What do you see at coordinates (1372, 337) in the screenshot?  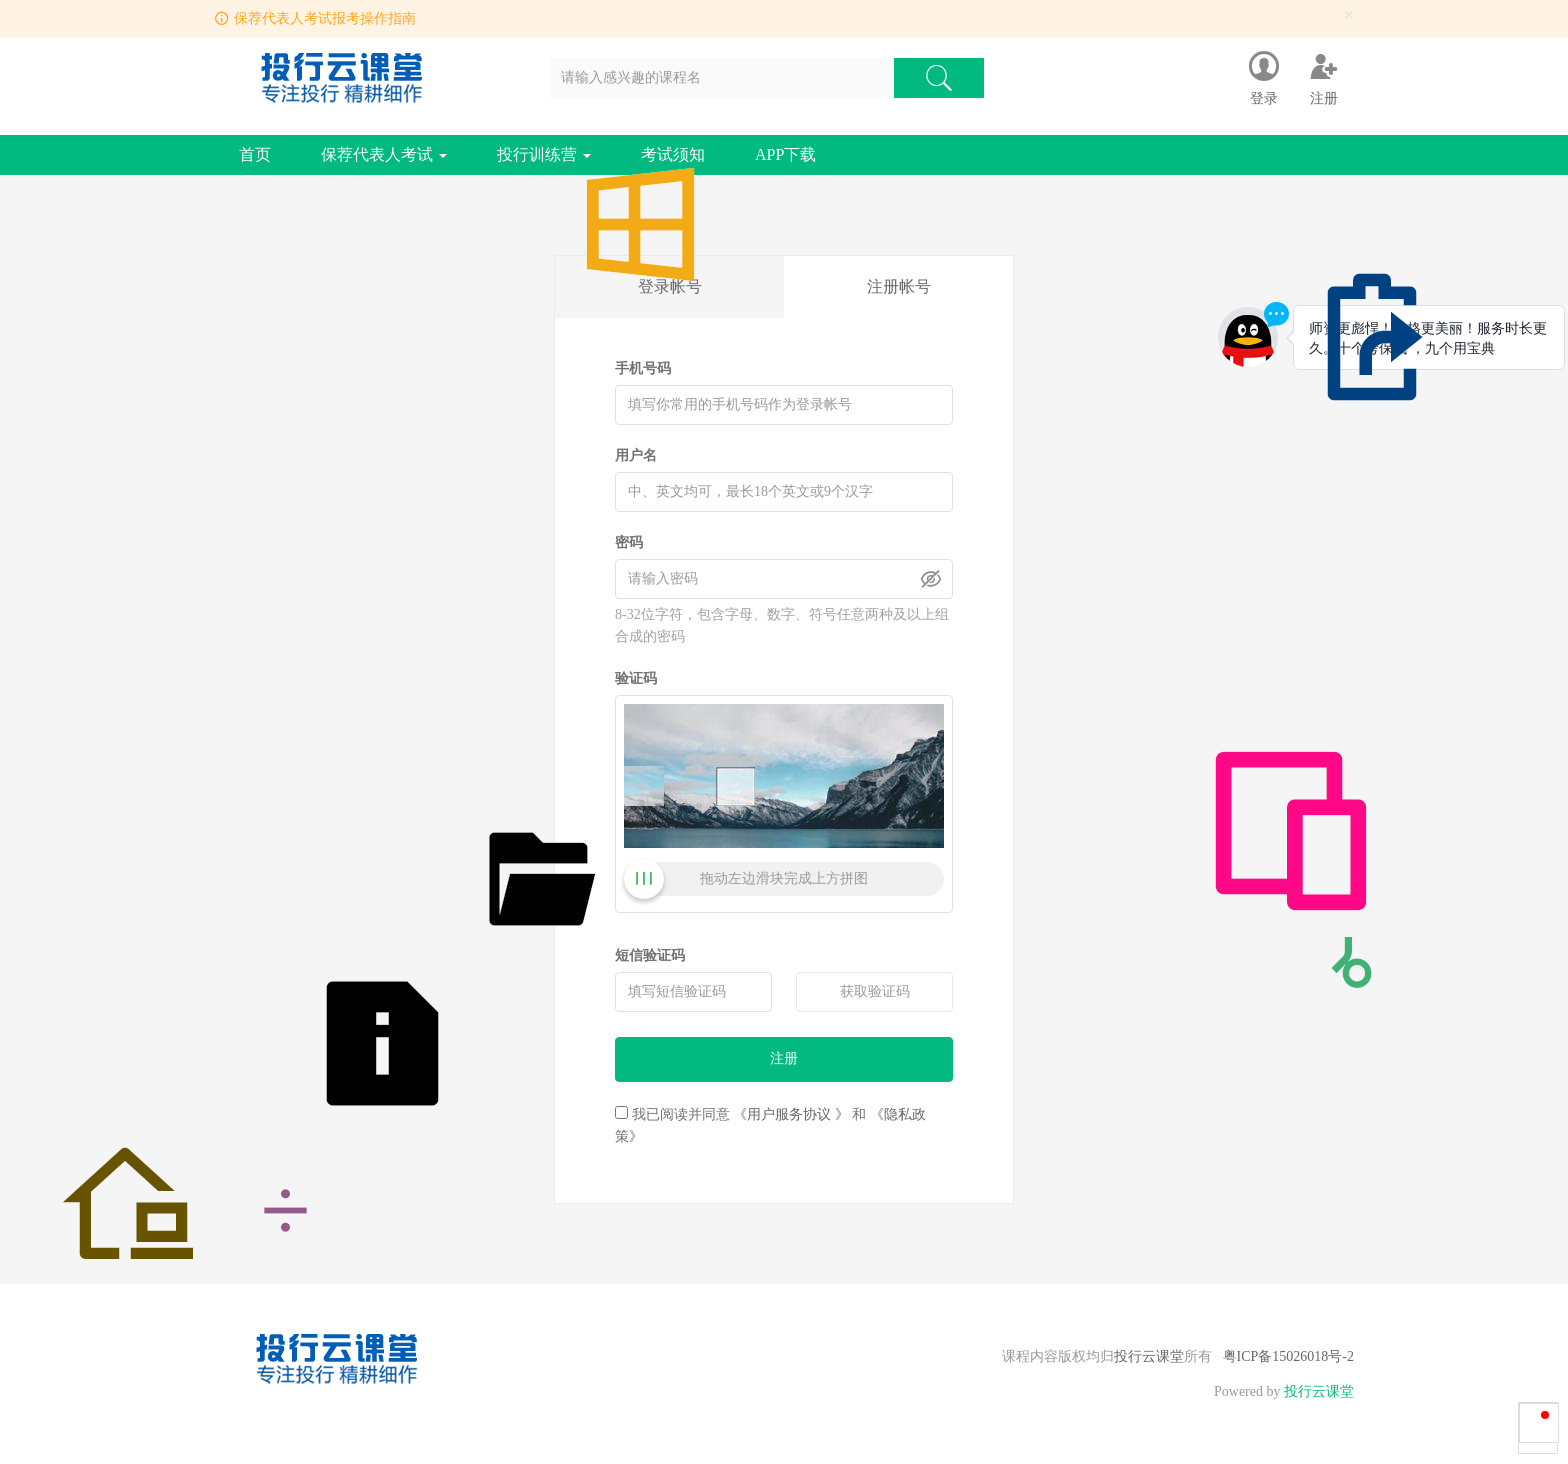 I see `share battery power with another device` at bounding box center [1372, 337].